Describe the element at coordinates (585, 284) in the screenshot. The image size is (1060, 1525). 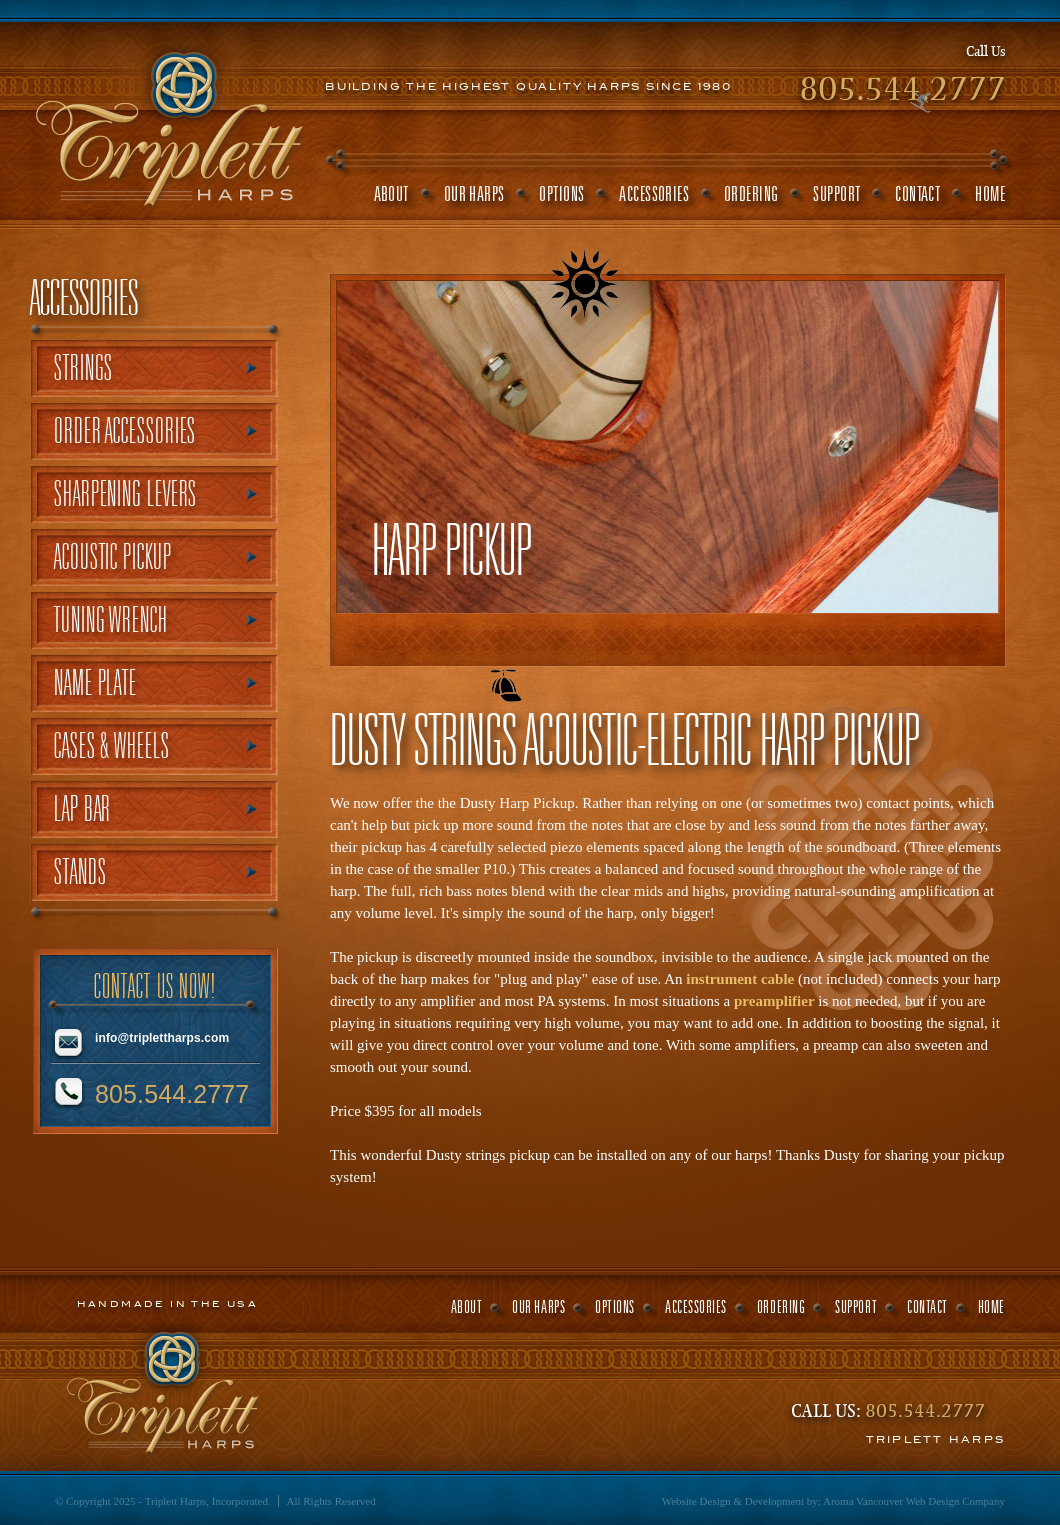
I see `indicates a fire and ice element or dual-type ability` at that location.